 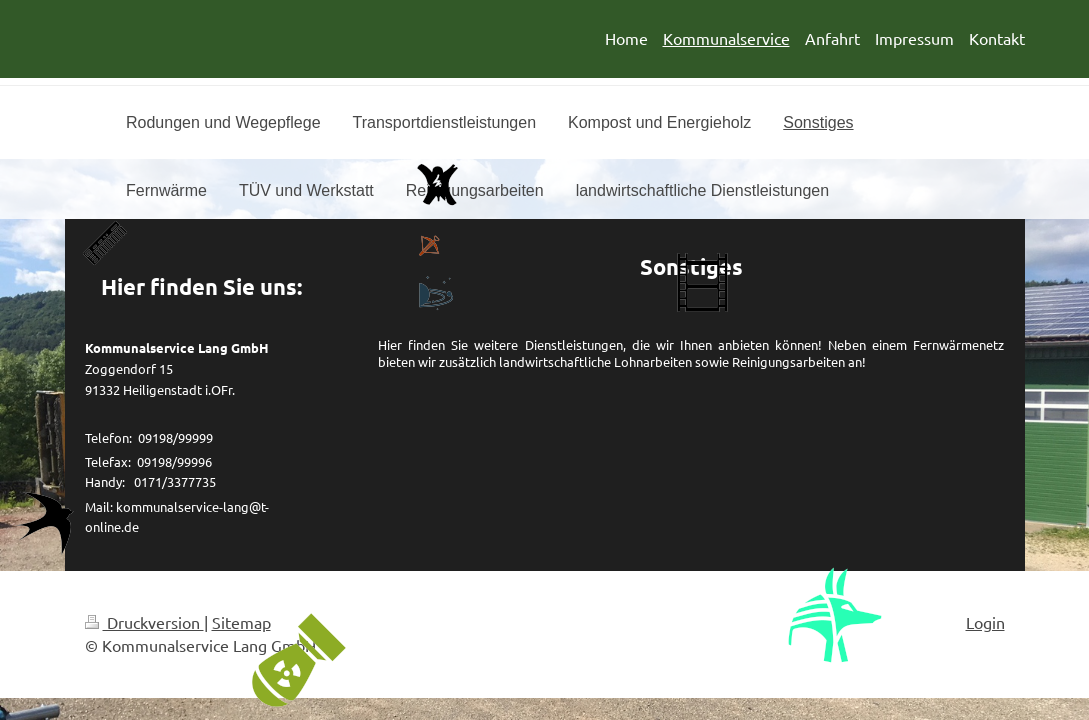 What do you see at coordinates (429, 246) in the screenshot?
I see `select crossbow weapon in game inventory` at bounding box center [429, 246].